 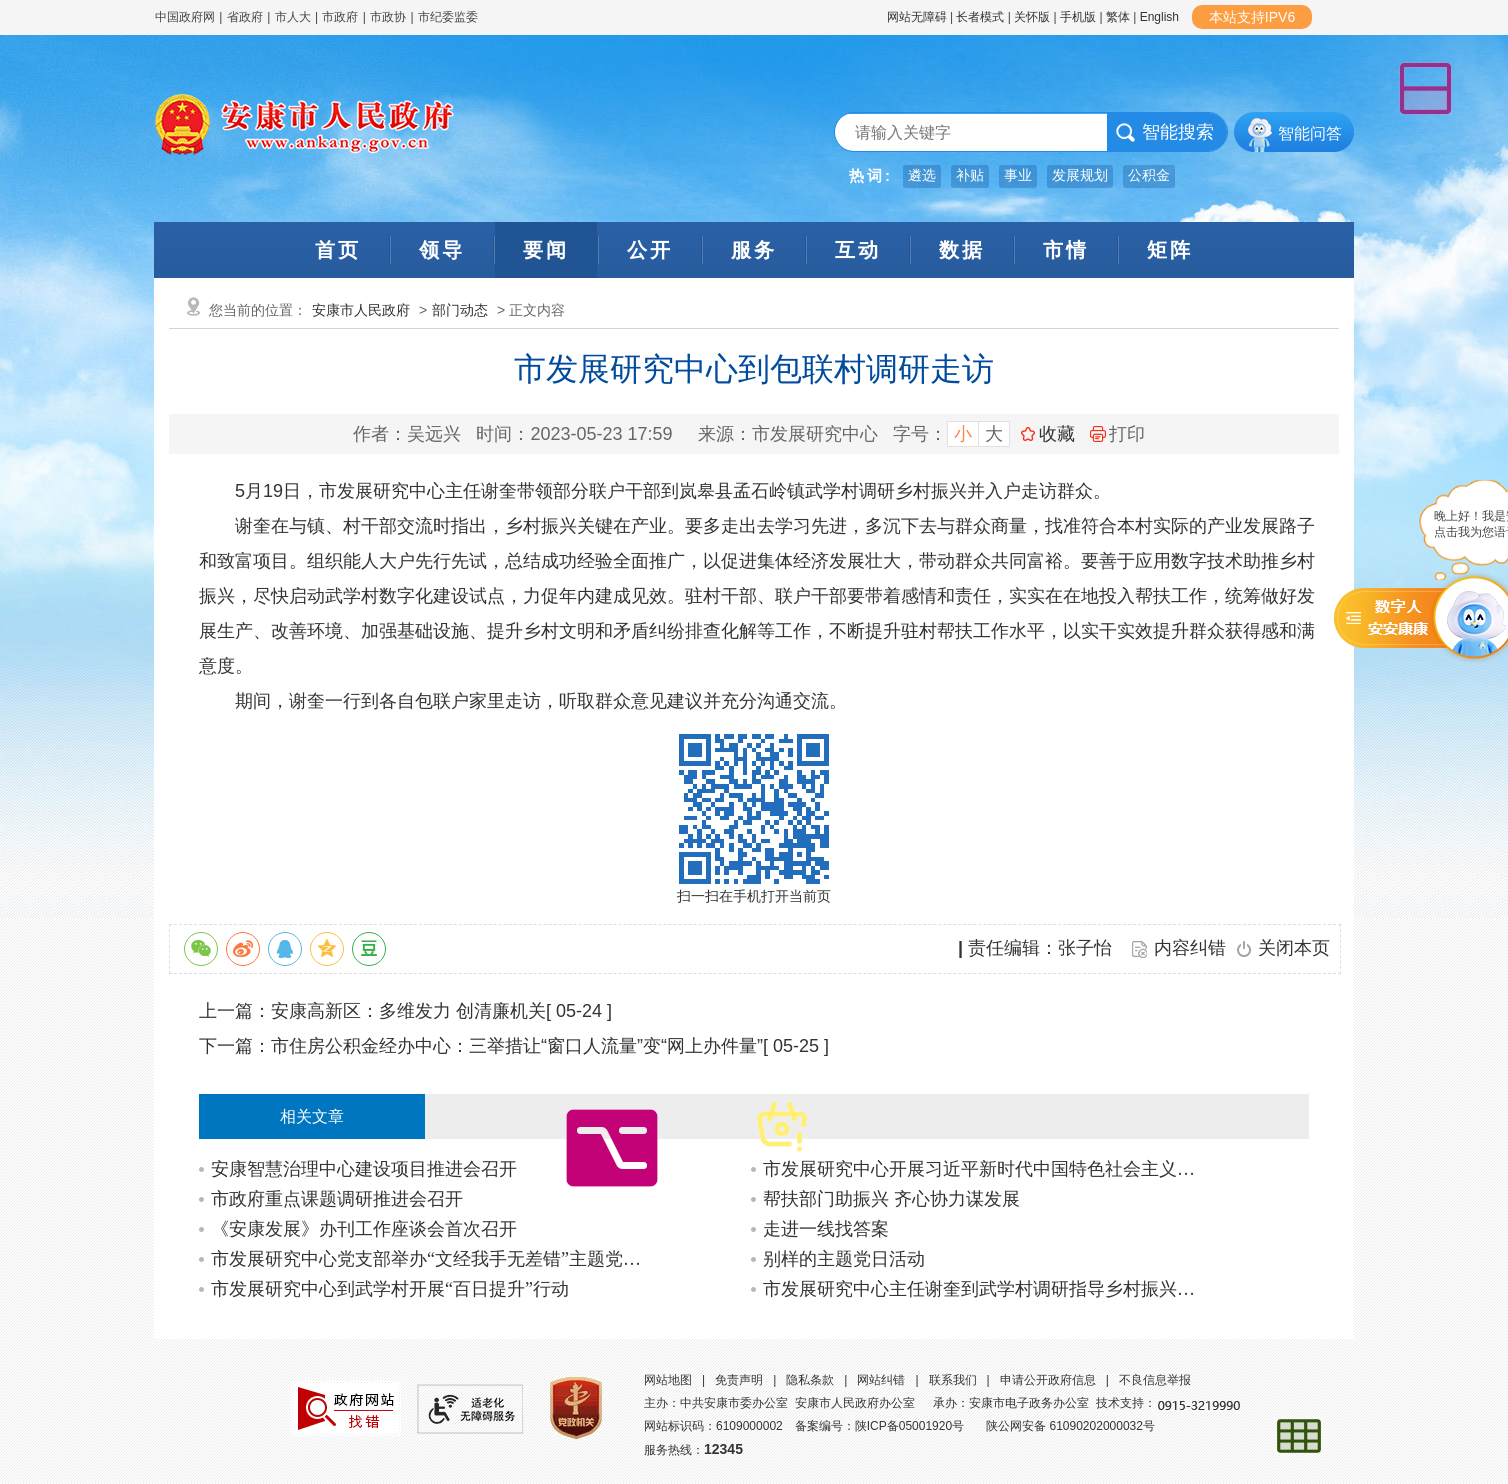 I want to click on toggle bottom panel visibility, so click(x=1425, y=88).